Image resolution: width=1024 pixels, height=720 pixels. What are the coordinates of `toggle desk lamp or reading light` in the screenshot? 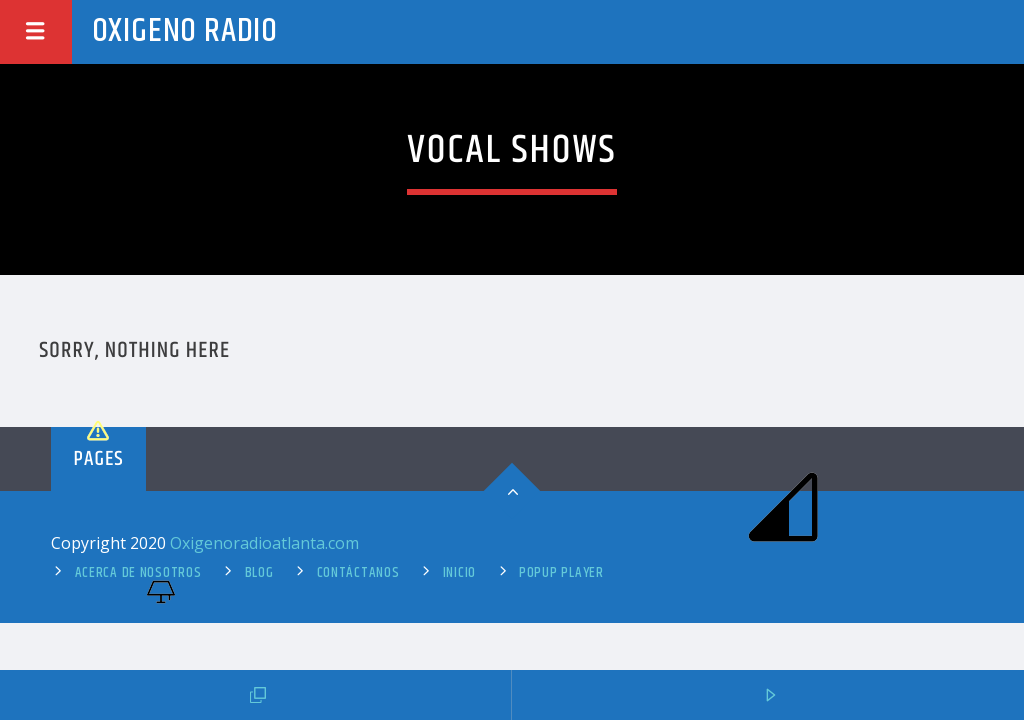 It's located at (161, 592).